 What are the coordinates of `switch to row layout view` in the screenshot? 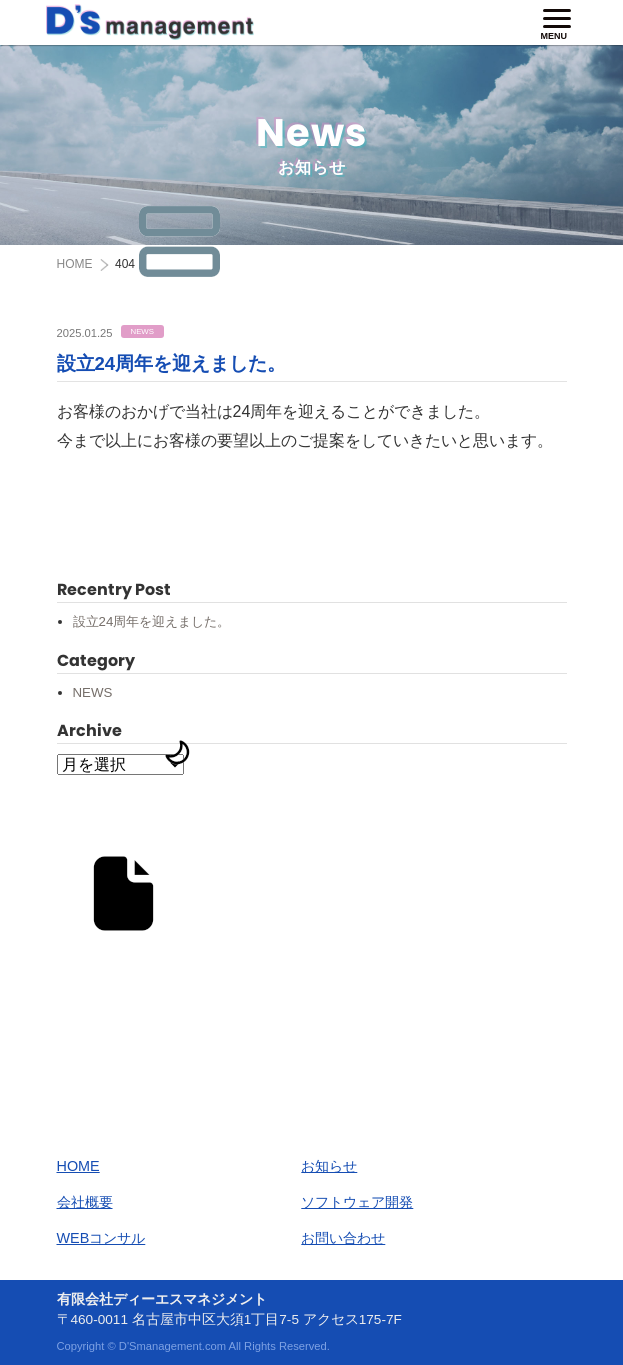 It's located at (179, 241).